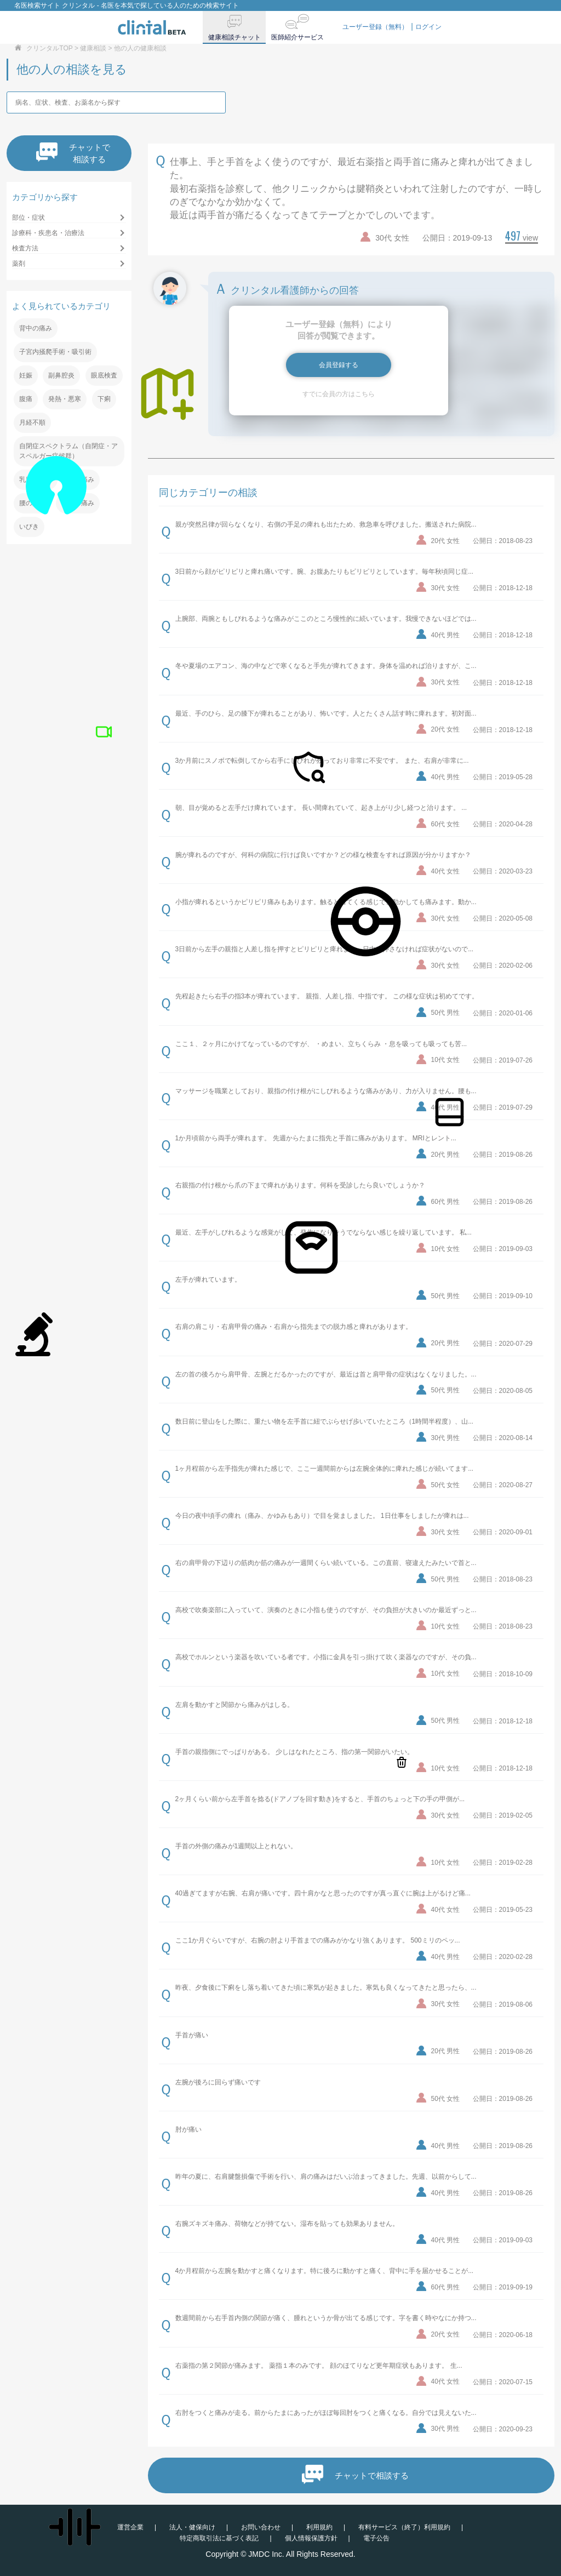 The height and width of the screenshot is (2576, 561). Describe the element at coordinates (311, 1247) in the screenshot. I see `view weight or measurement data` at that location.